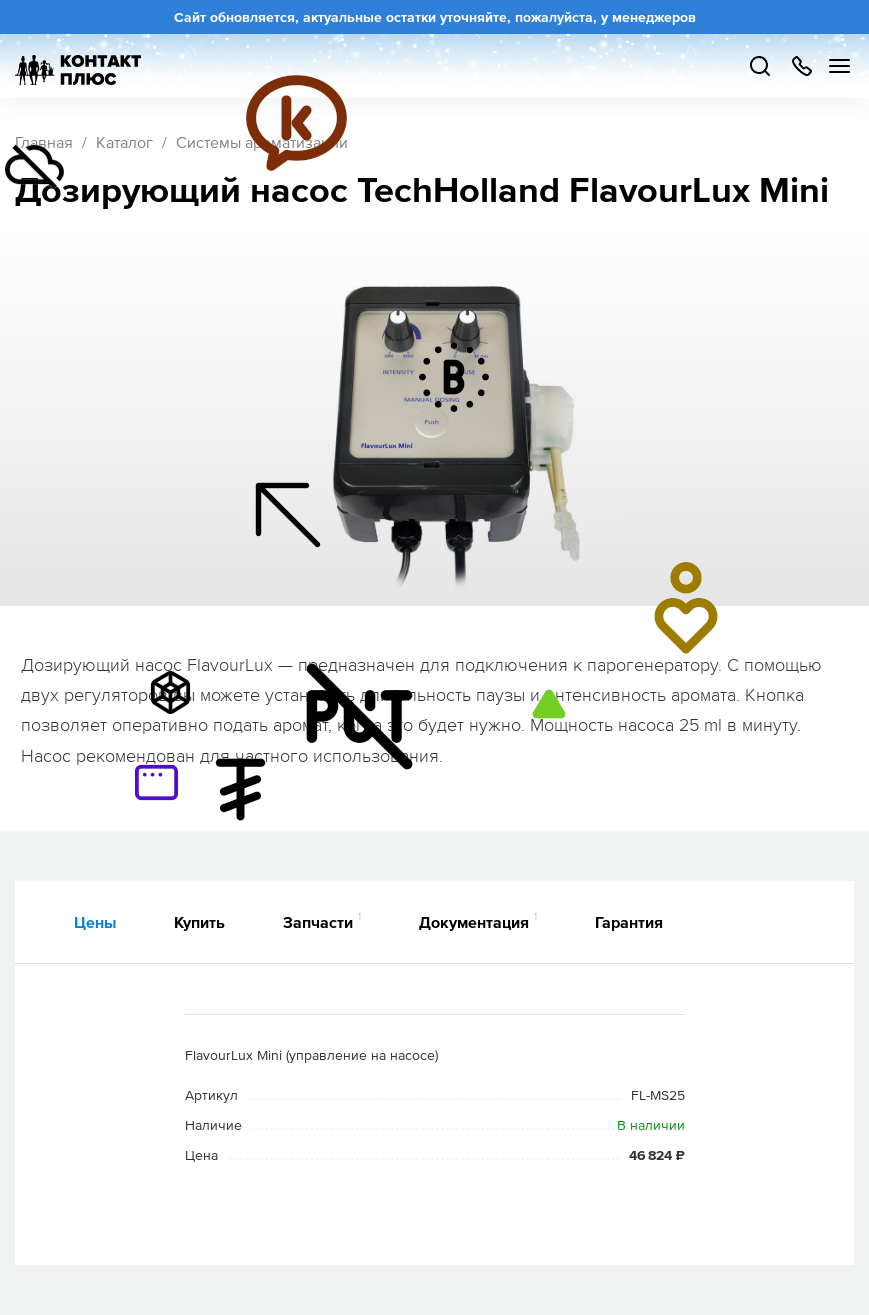  Describe the element at coordinates (549, 705) in the screenshot. I see `indicates a warning or alert status` at that location.